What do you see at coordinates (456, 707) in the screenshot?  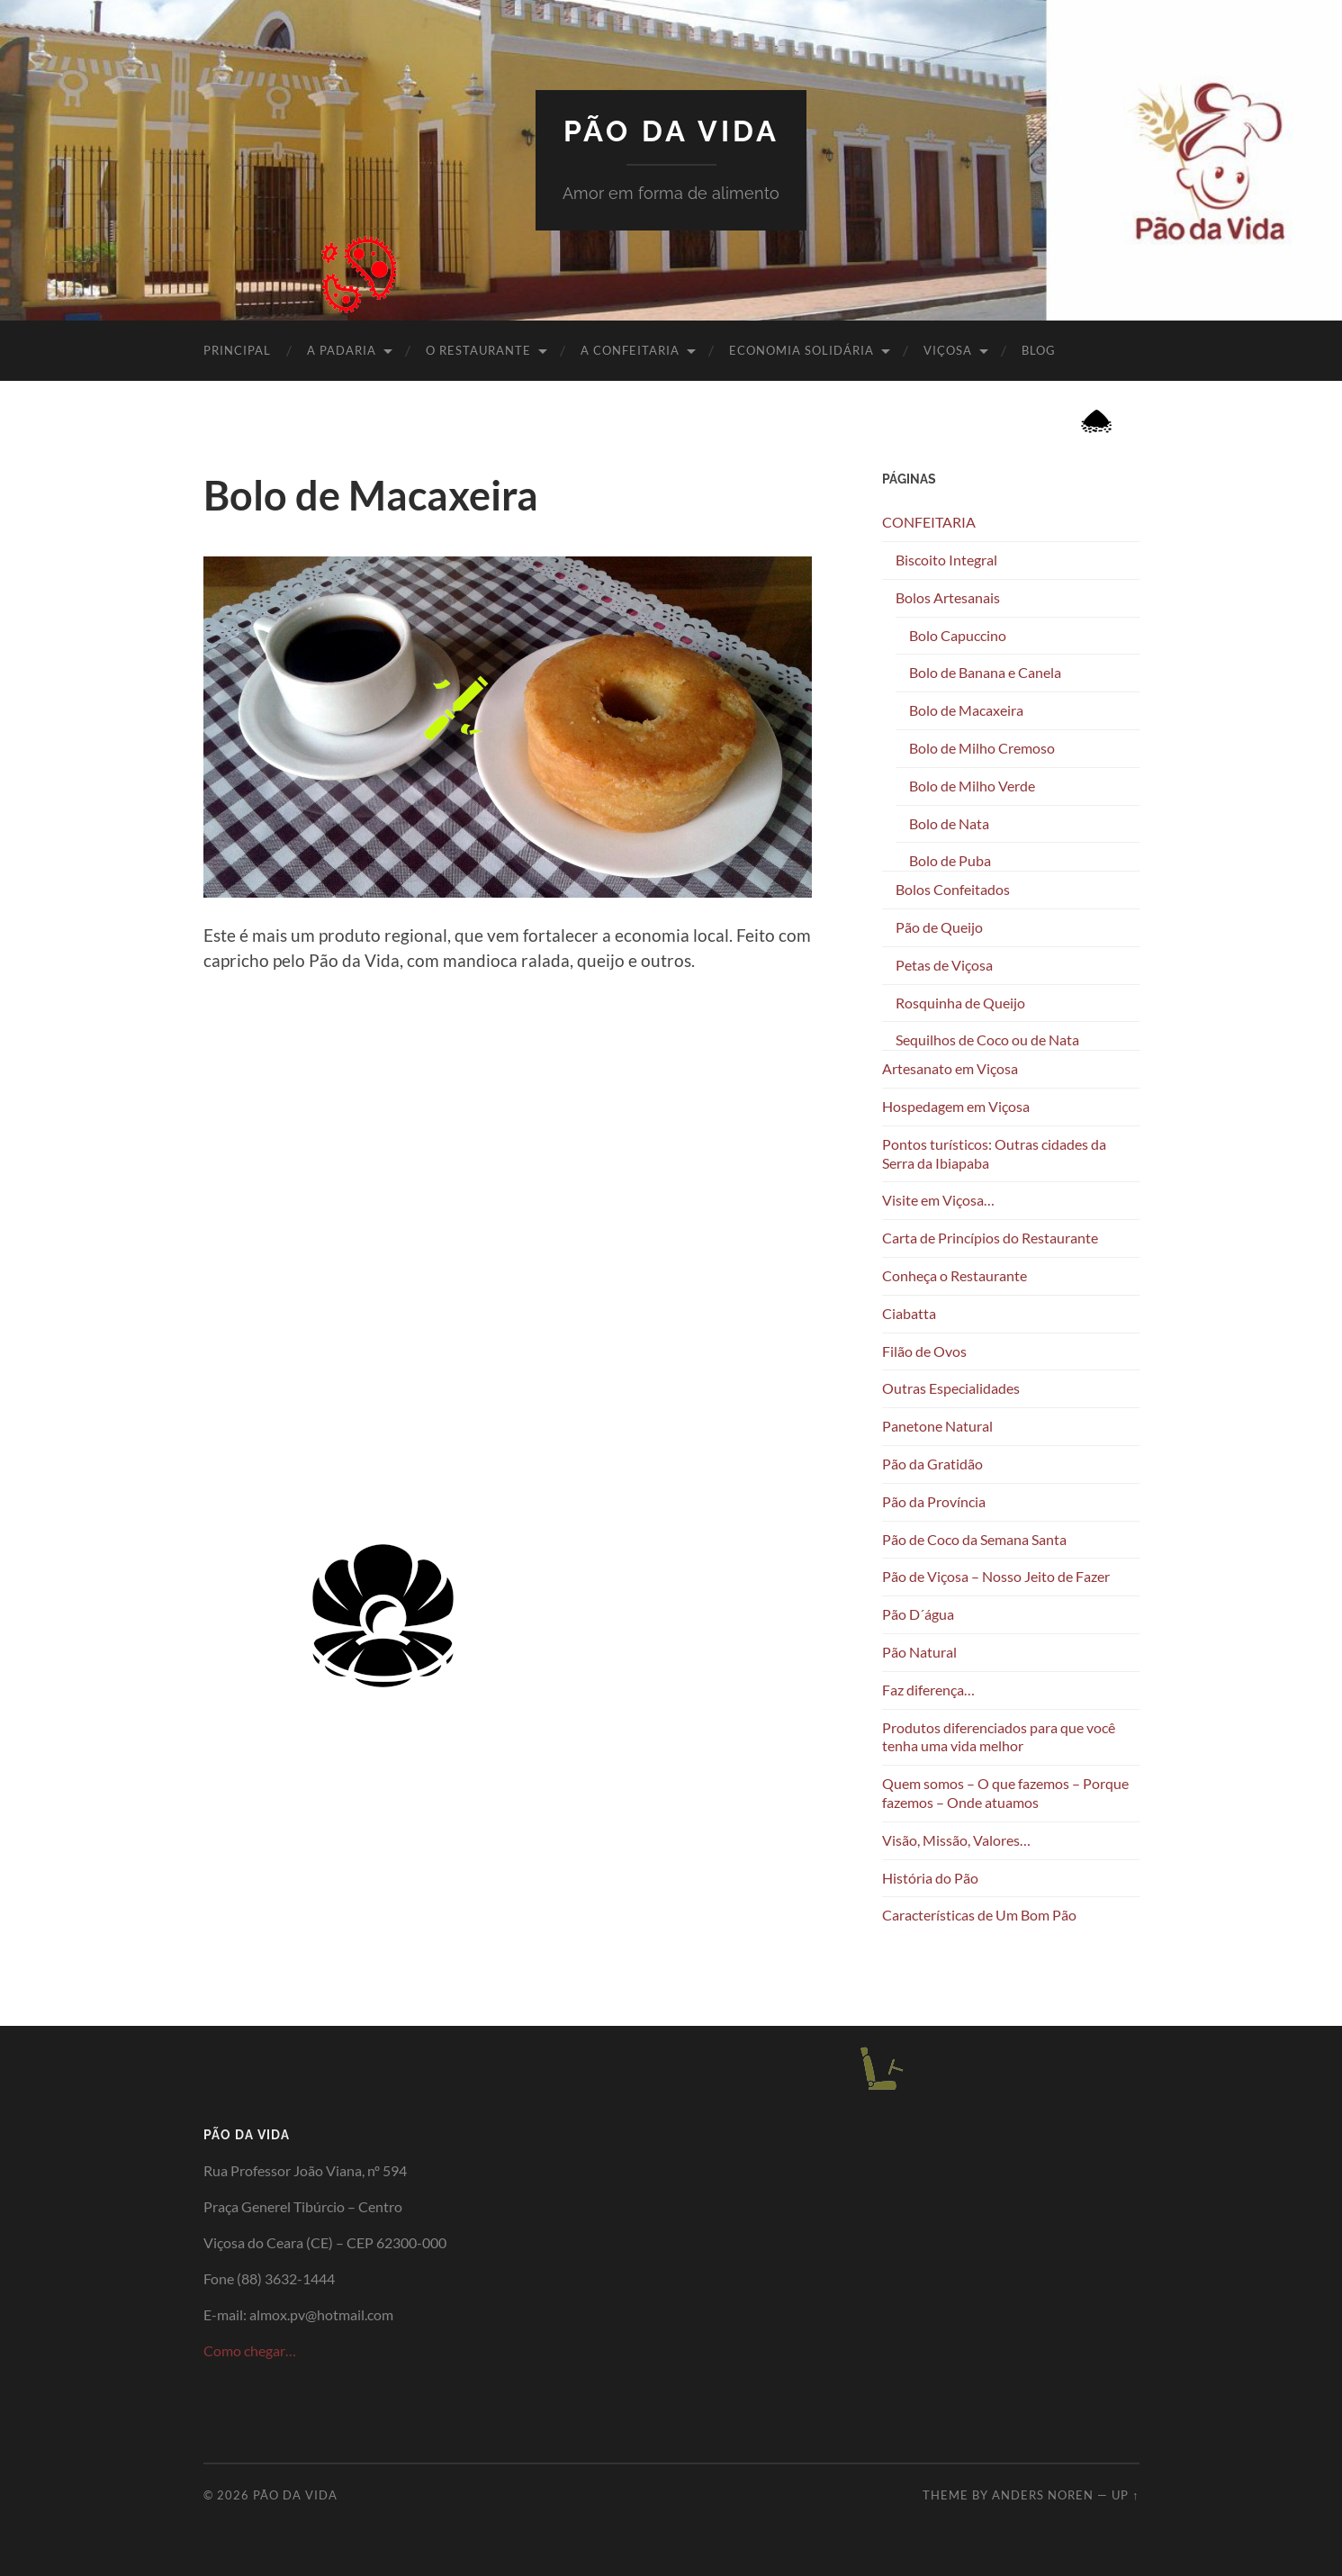 I see `access sculpting or carving tools` at bounding box center [456, 707].